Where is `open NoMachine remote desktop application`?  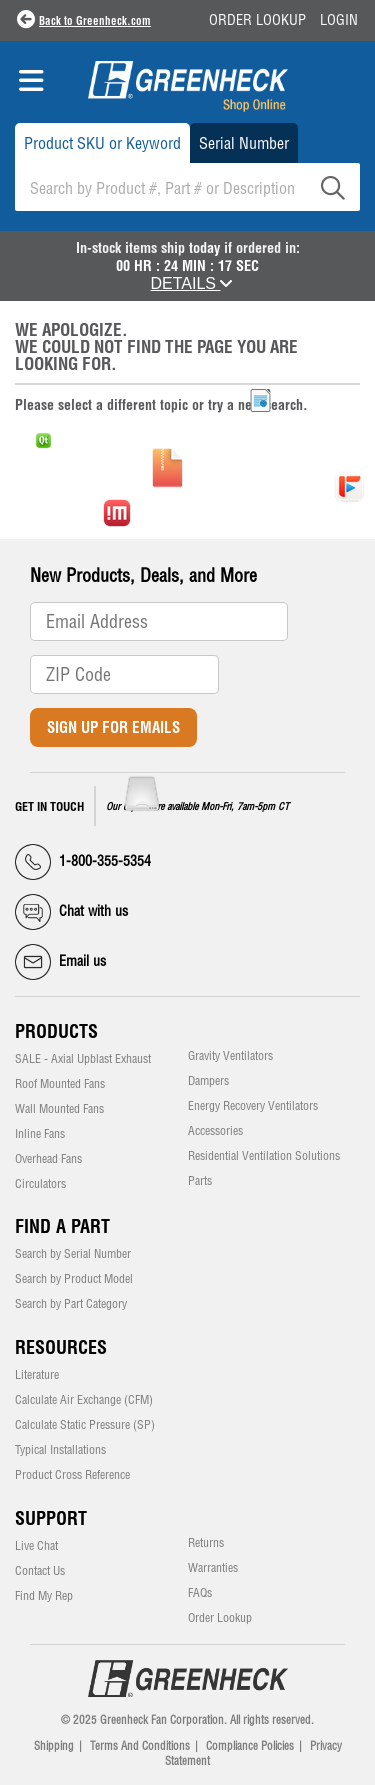
open NoMachine remote desktop application is located at coordinates (117, 513).